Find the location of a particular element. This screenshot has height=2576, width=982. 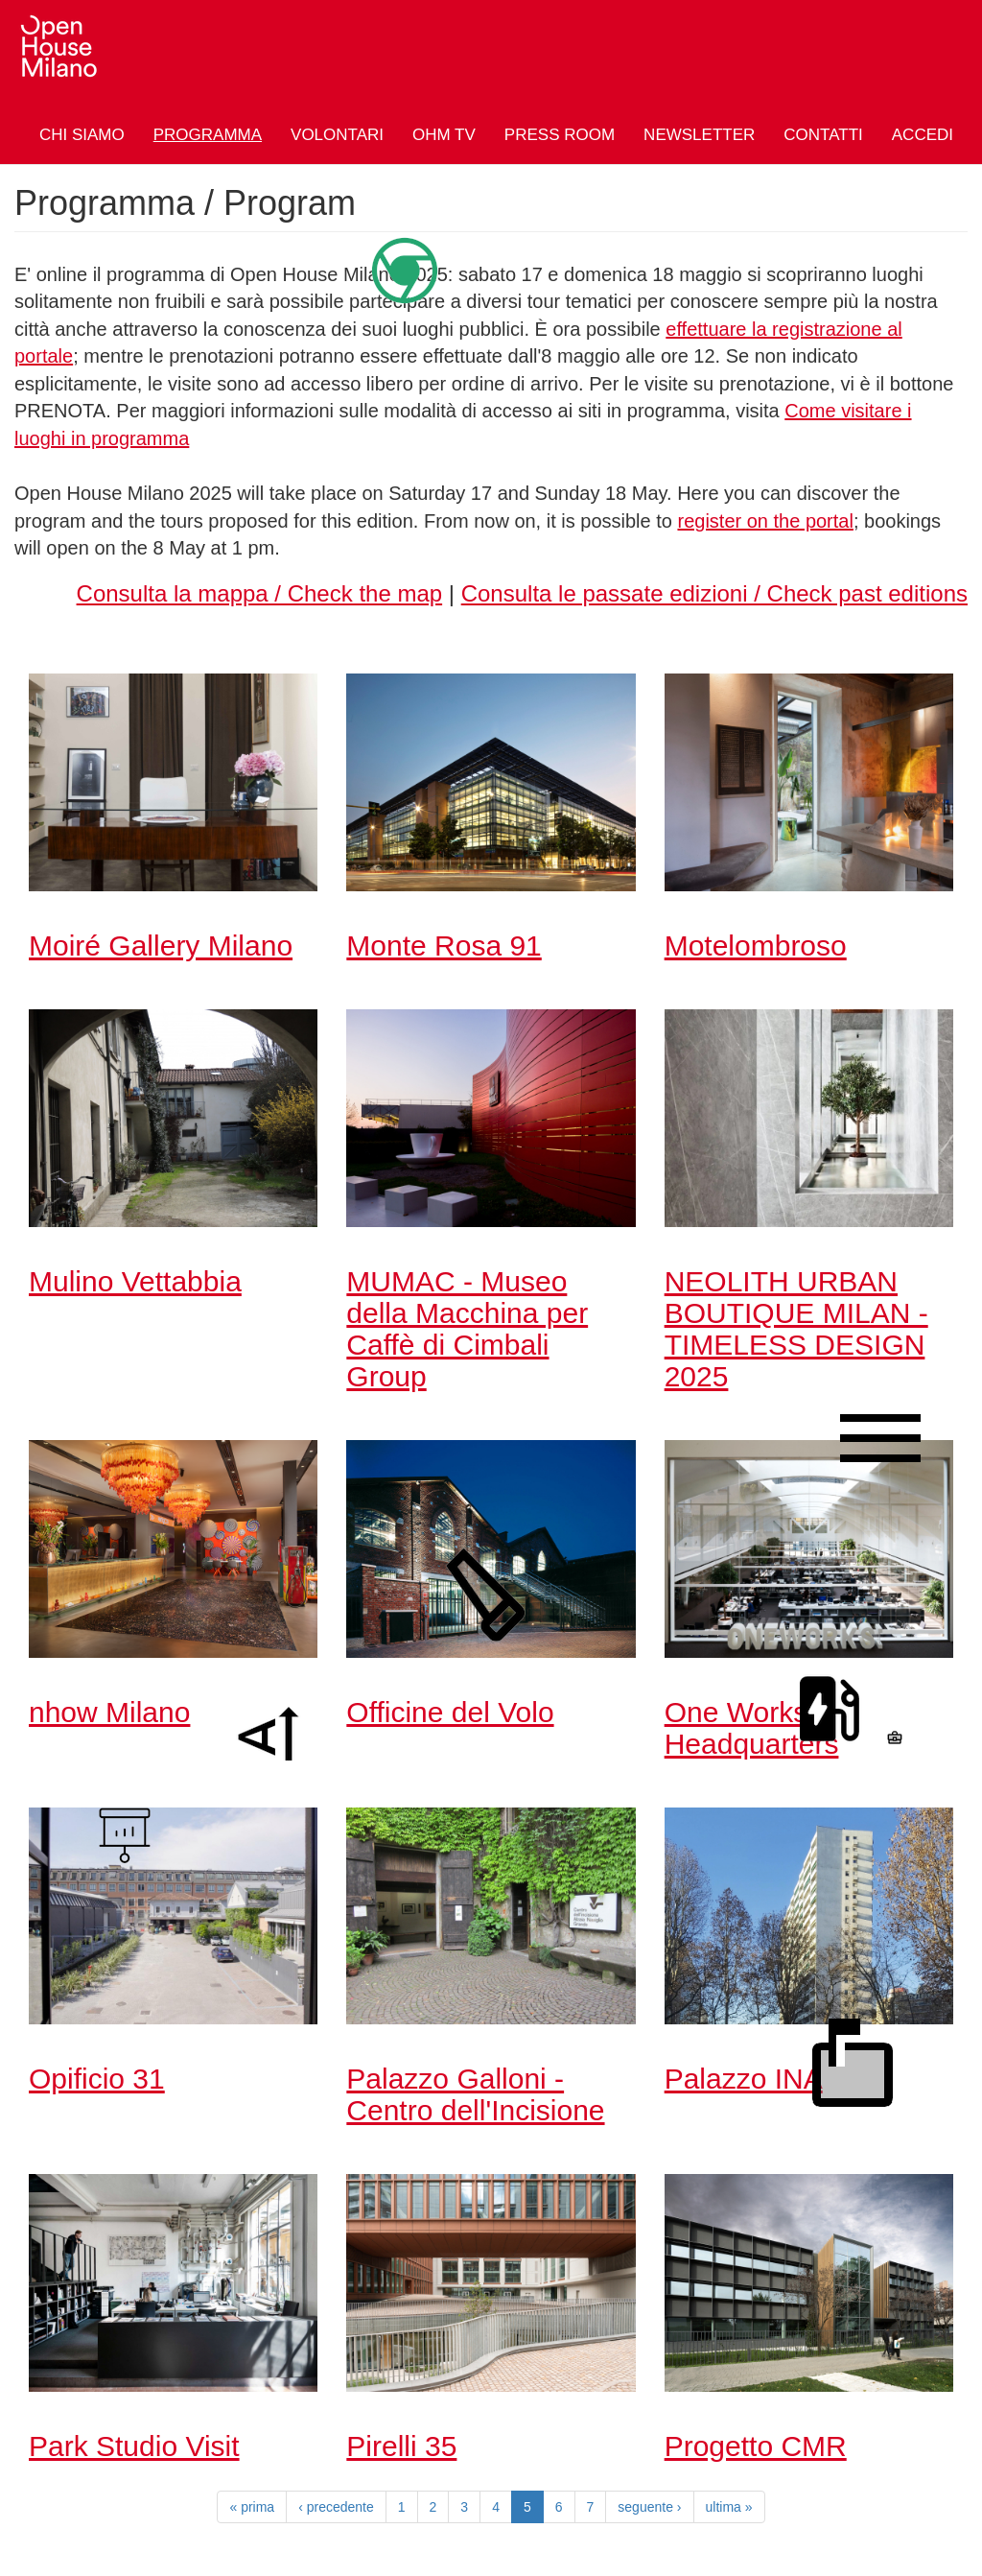

open Google Chrome browser is located at coordinates (405, 271).